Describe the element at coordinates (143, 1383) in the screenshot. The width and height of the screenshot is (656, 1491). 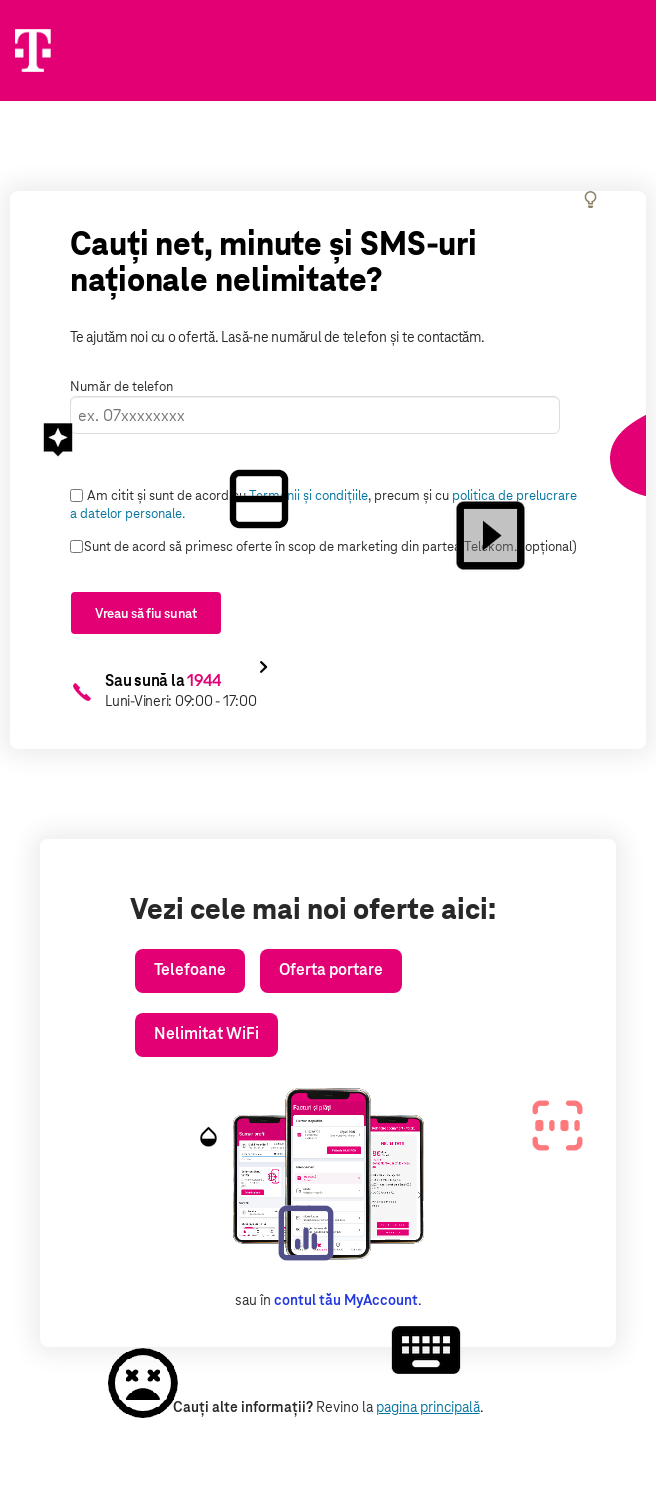
I see `rate experience as very dissatisfied` at that location.